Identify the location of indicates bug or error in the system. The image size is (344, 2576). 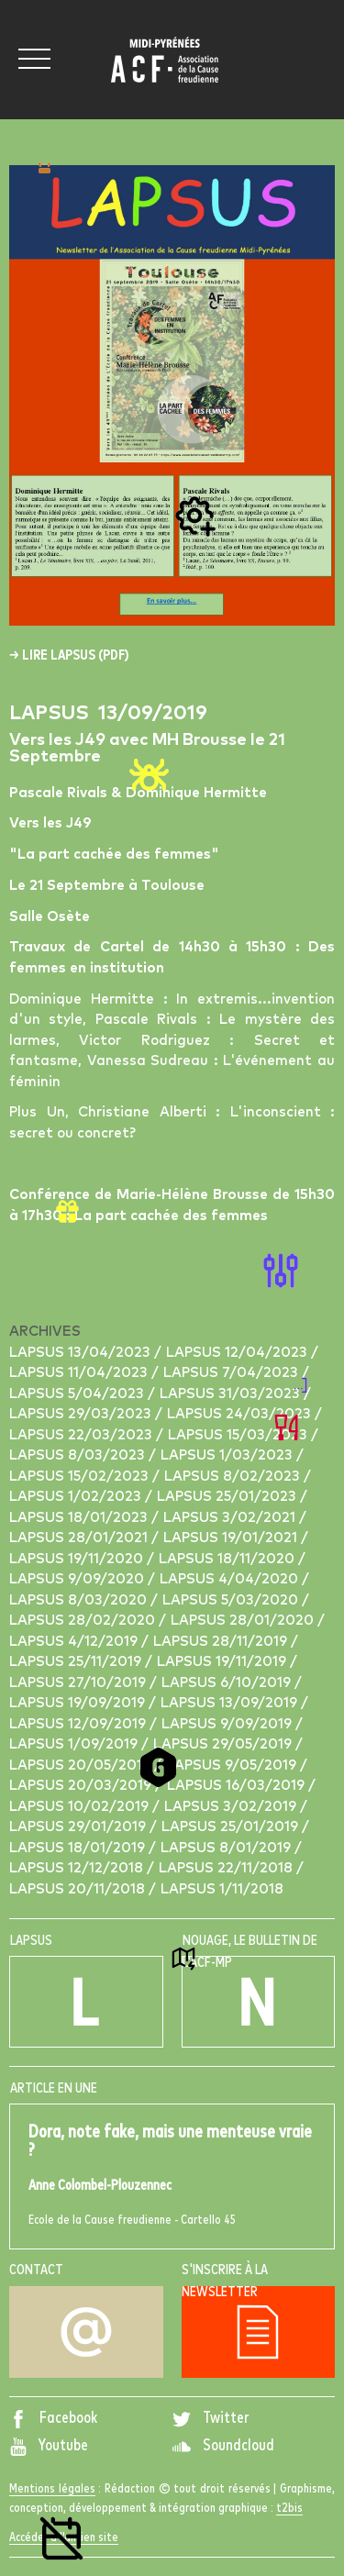
(149, 775).